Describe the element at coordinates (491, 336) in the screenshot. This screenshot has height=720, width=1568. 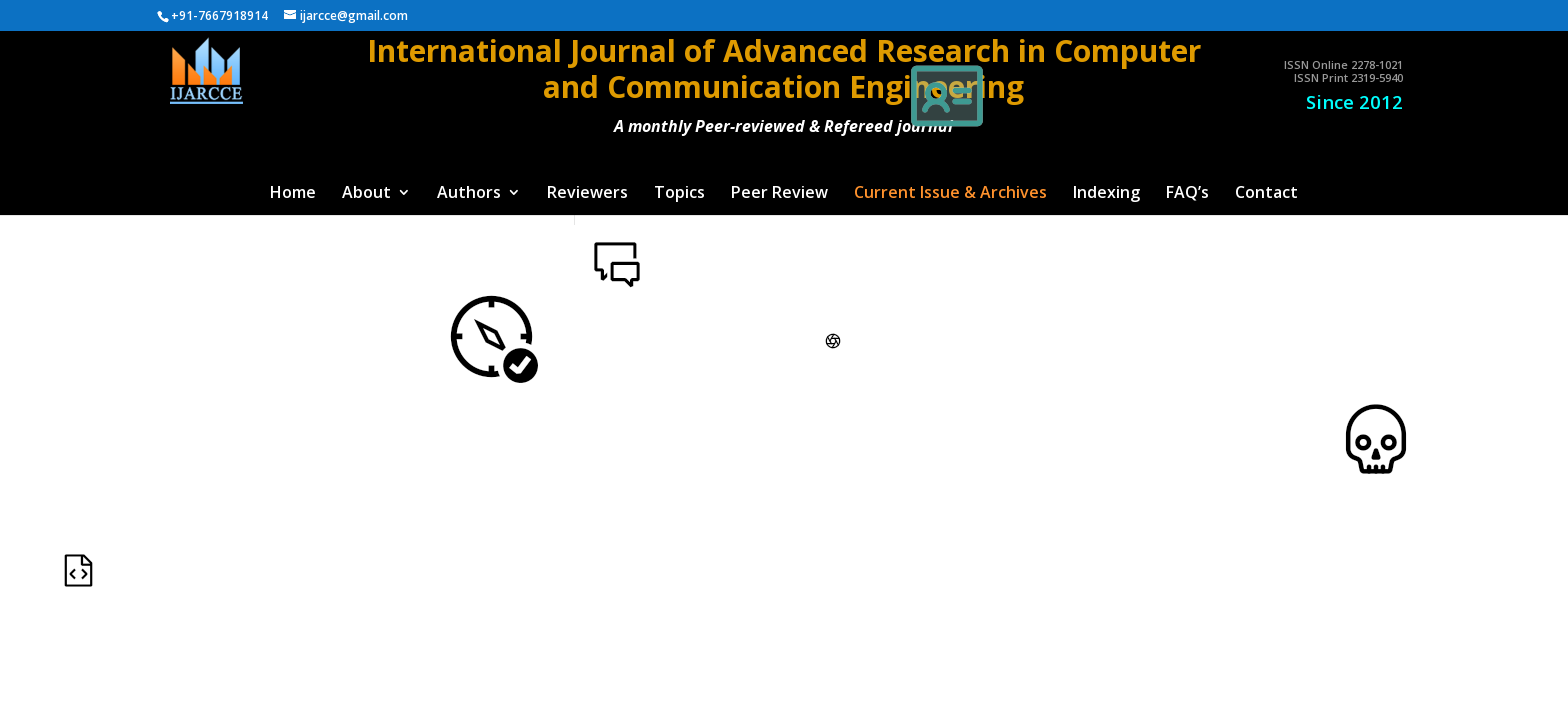
I see `active navigation or orientation mode` at that location.